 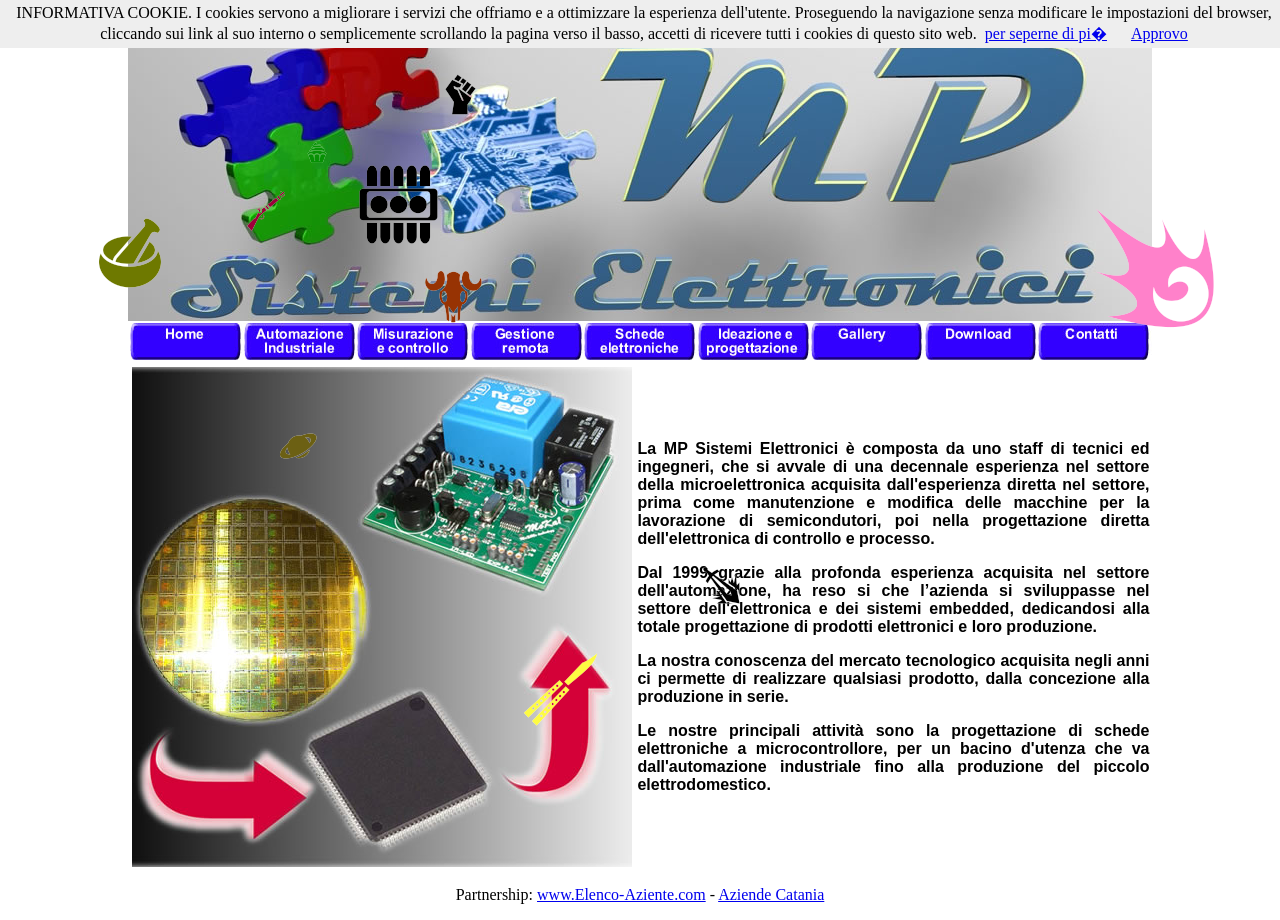 I want to click on access bakery or dessert options, so click(x=317, y=152).